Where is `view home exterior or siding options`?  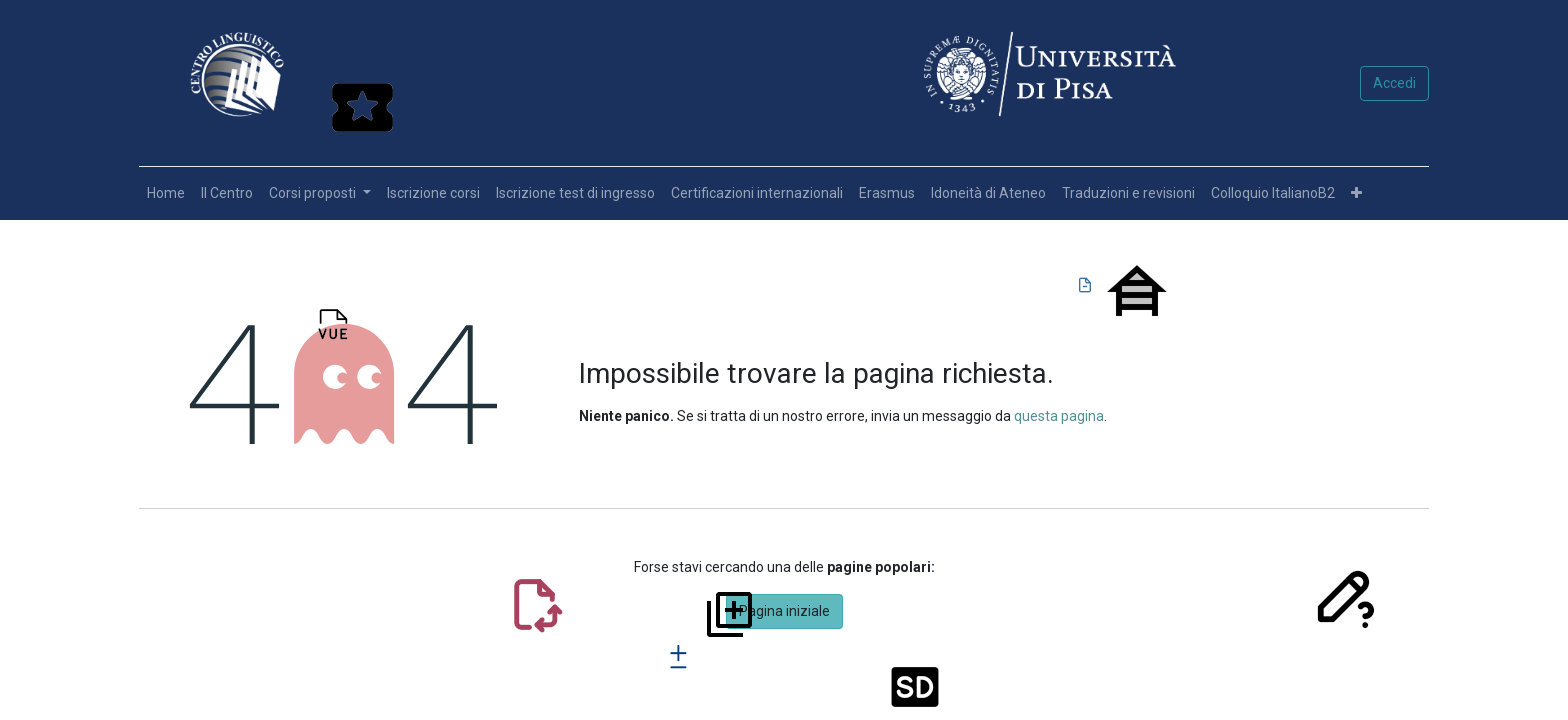 view home exterior or siding options is located at coordinates (1137, 292).